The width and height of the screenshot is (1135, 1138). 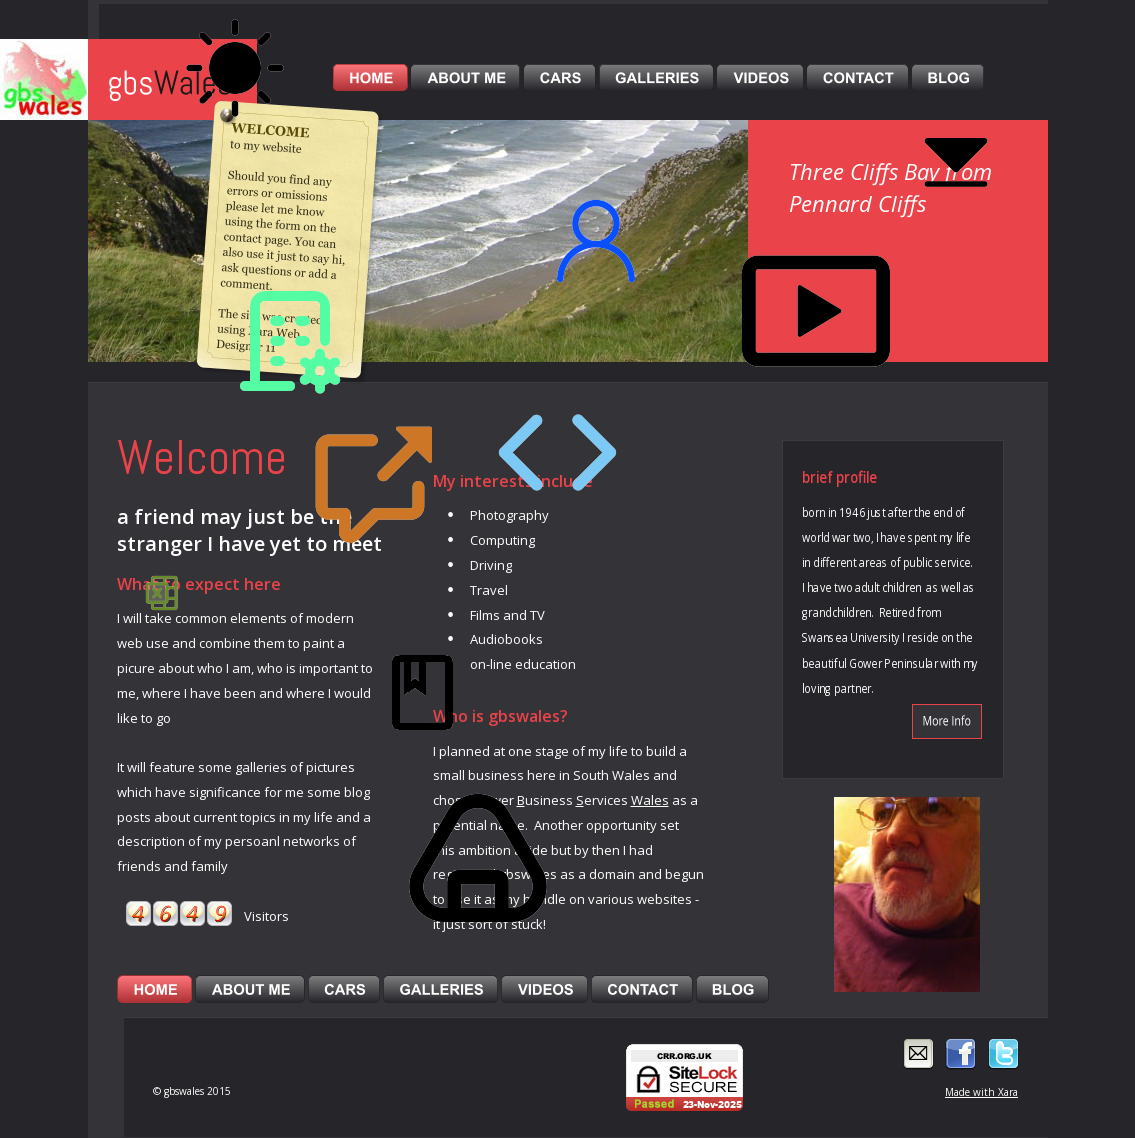 What do you see at coordinates (478, 858) in the screenshot?
I see `access food or restaurant options` at bounding box center [478, 858].